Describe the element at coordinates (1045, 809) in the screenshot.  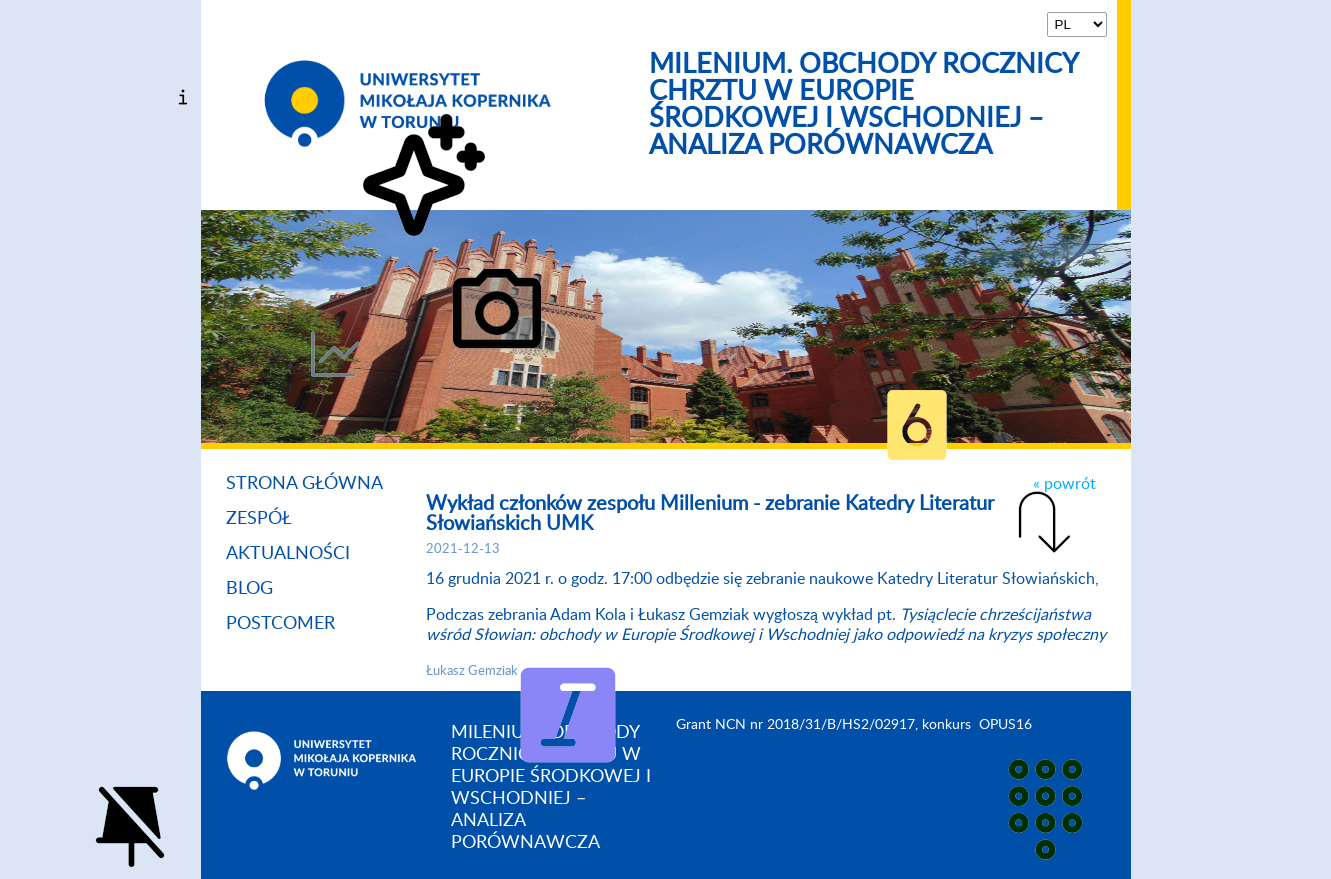
I see `open the phone dialer` at that location.